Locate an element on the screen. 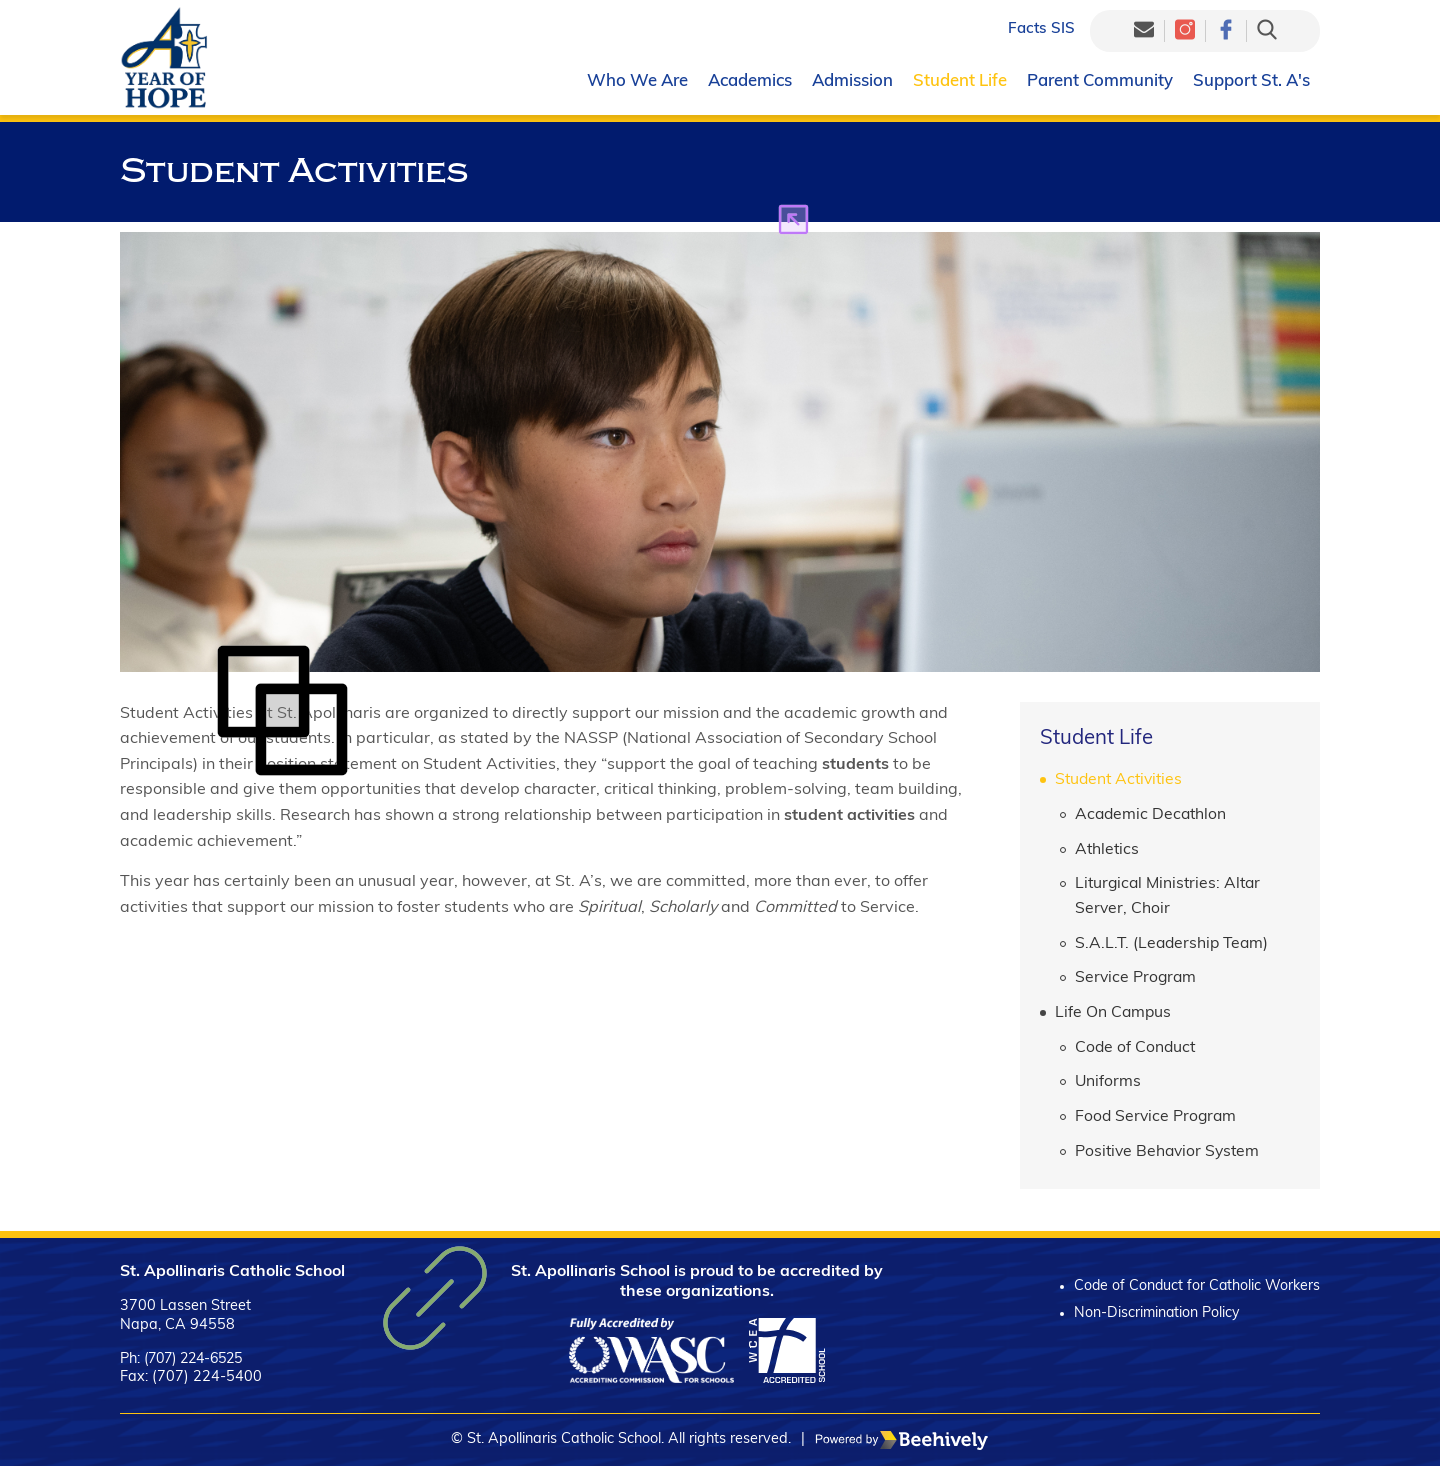  navigate to the top-left or home position is located at coordinates (793, 219).